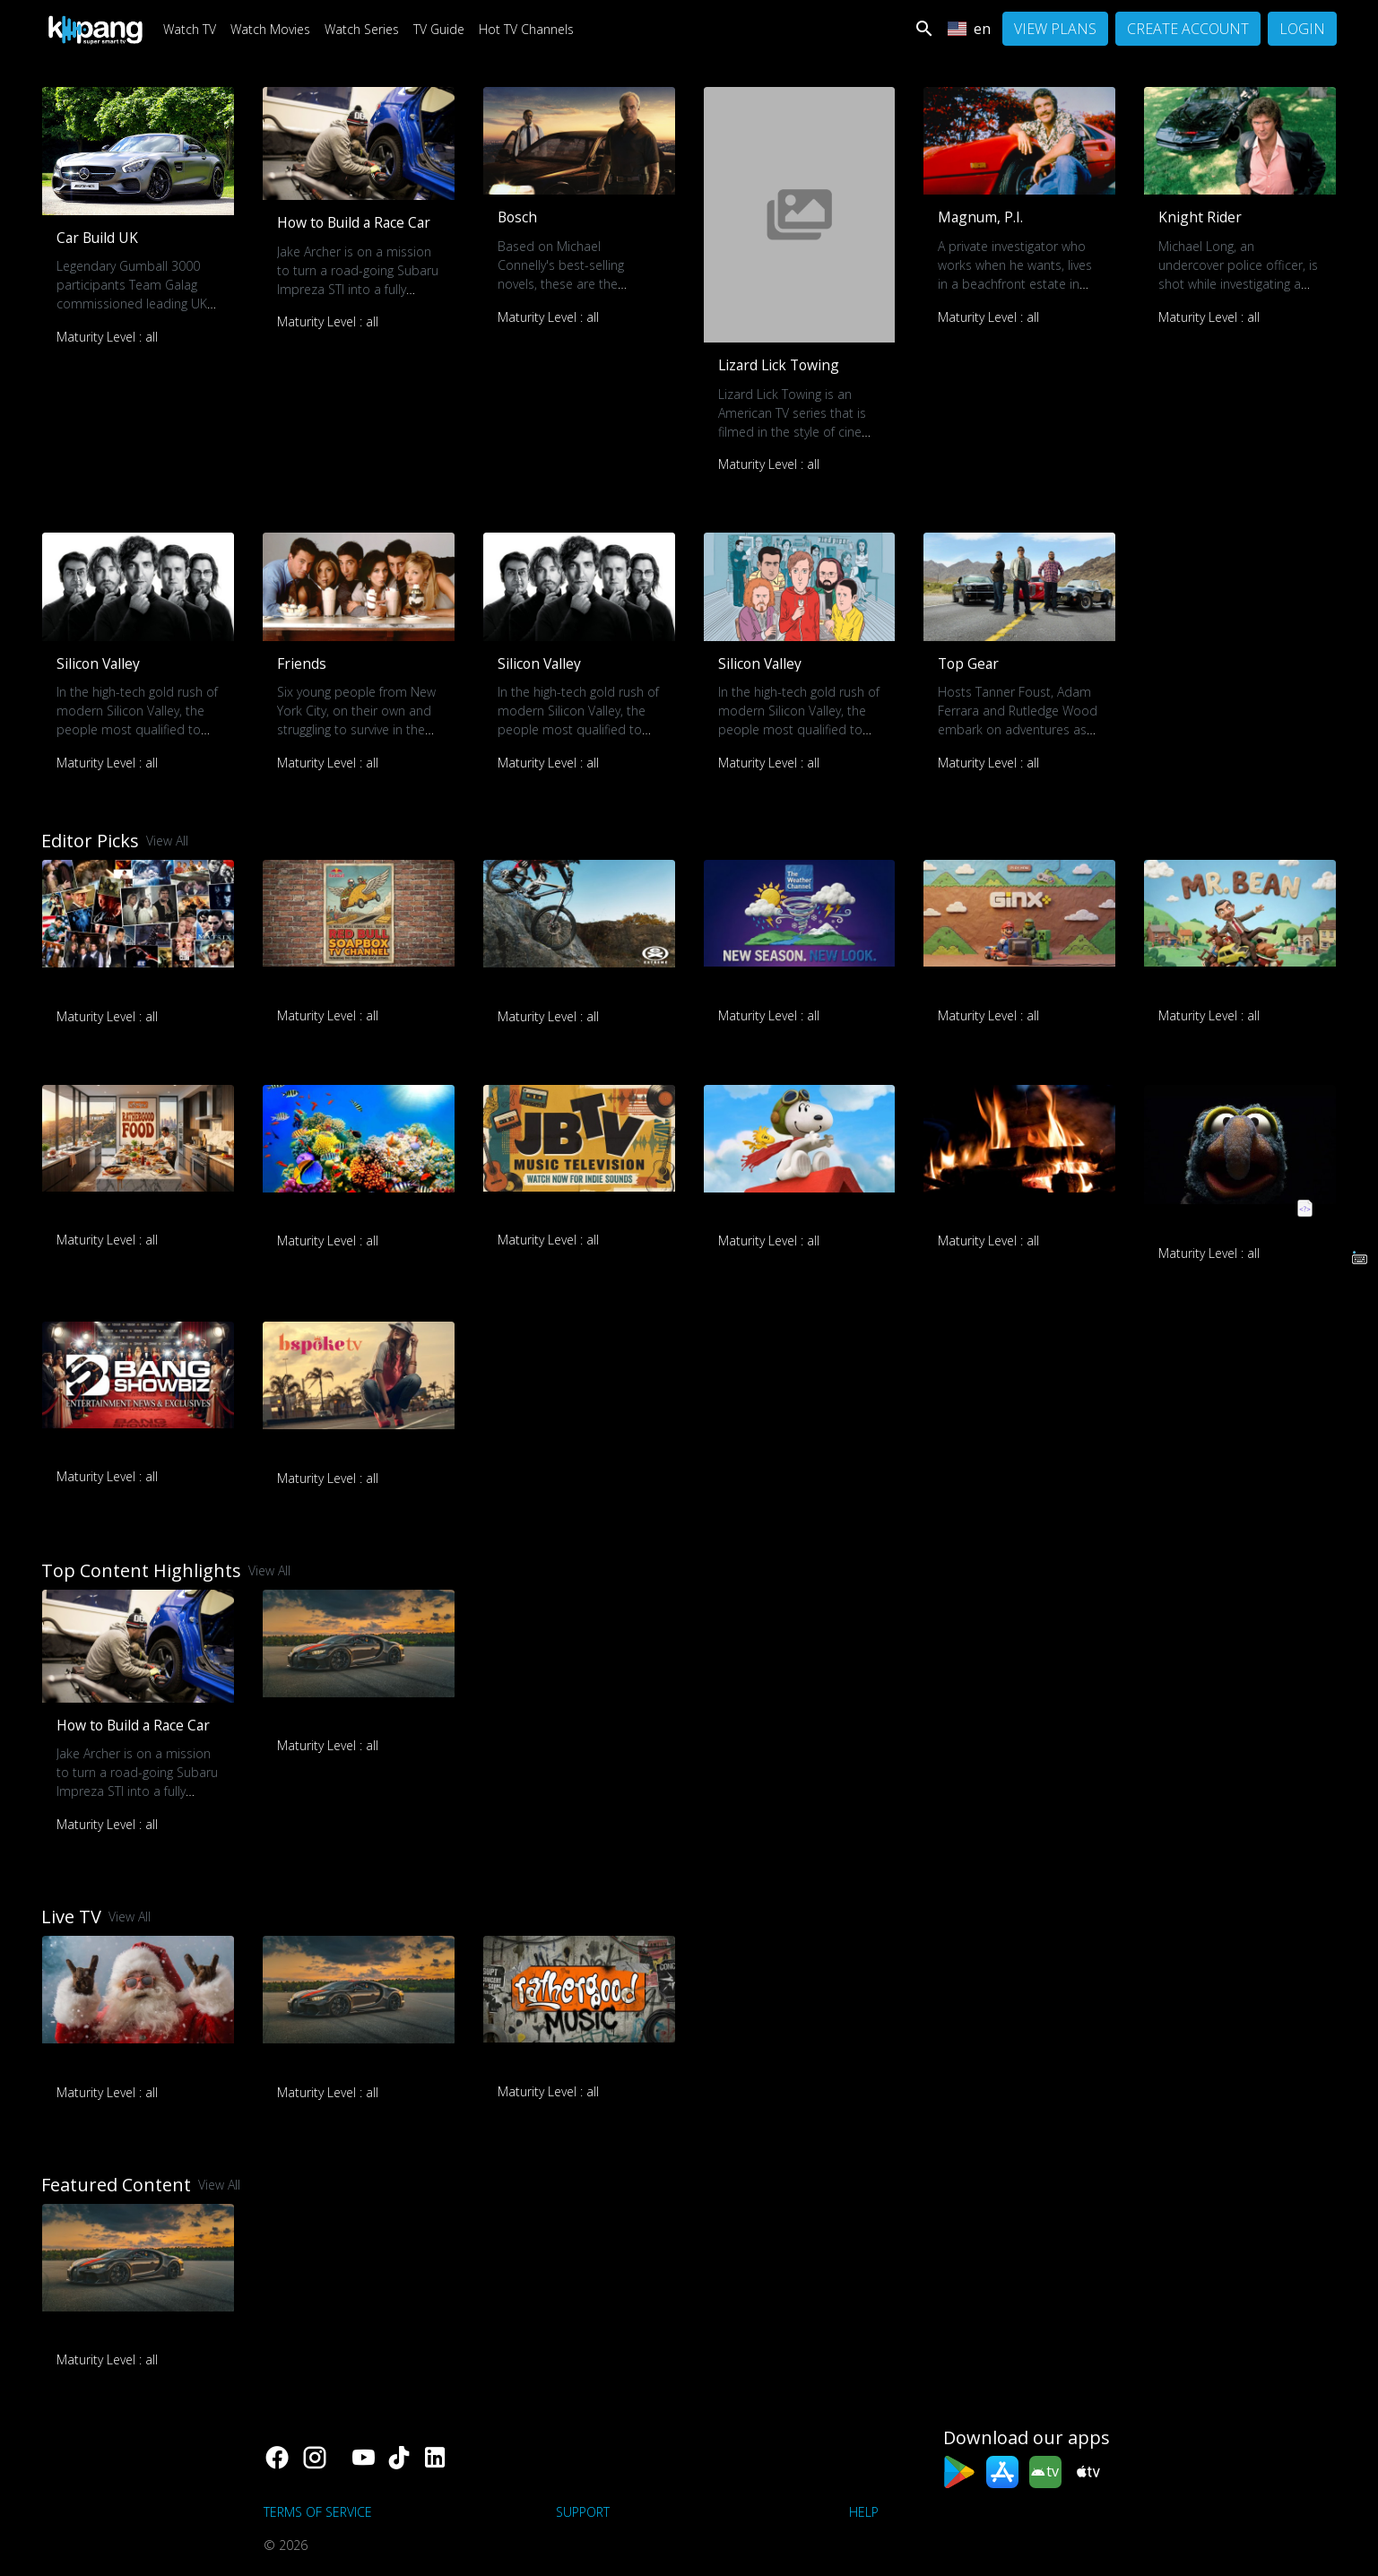 This screenshot has height=2576, width=1378. I want to click on virtual keyboard is currently active, so click(1359, 1257).